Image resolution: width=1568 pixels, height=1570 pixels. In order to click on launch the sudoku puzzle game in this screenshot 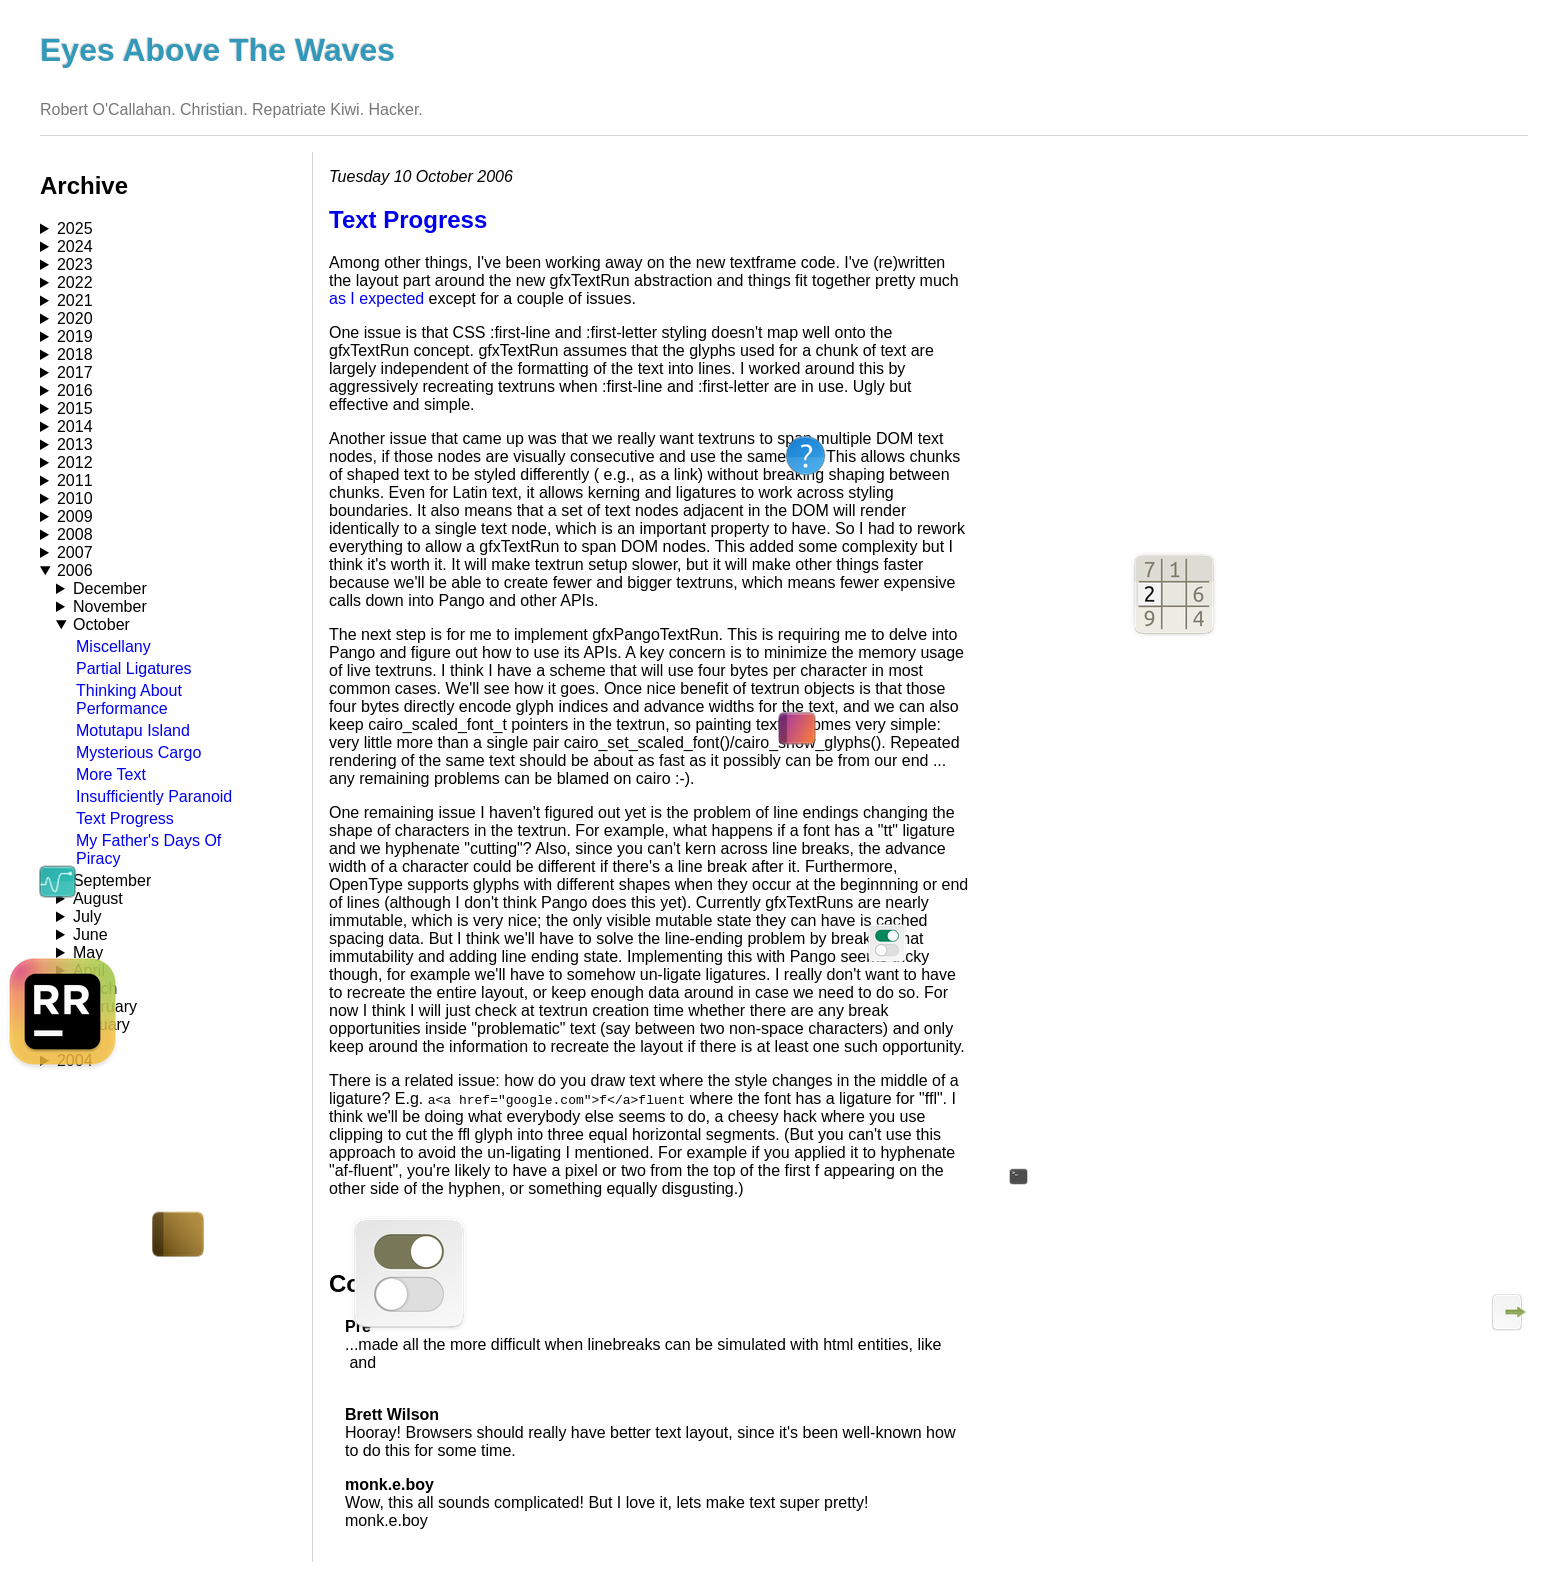, I will do `click(1174, 594)`.